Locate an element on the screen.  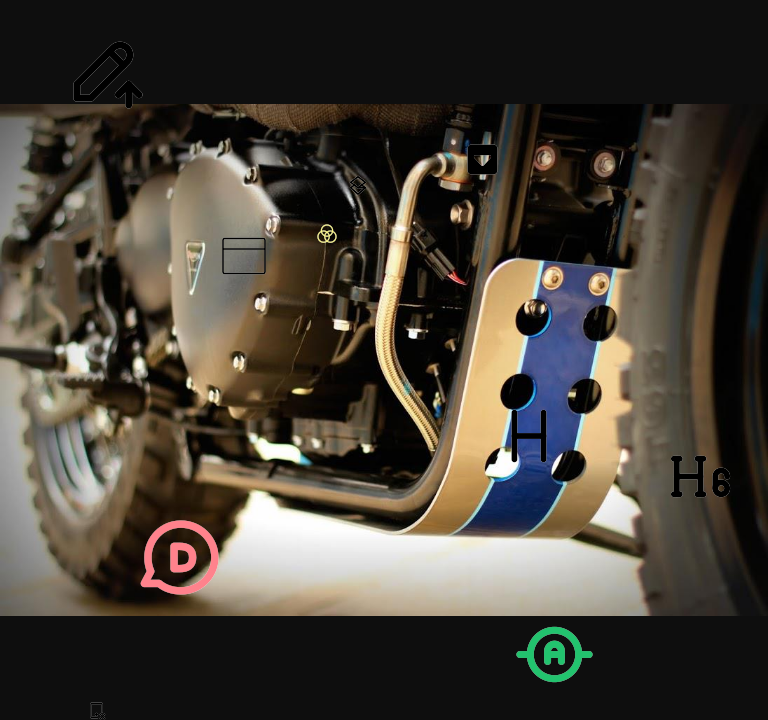
expand dropdown menu is located at coordinates (482, 159).